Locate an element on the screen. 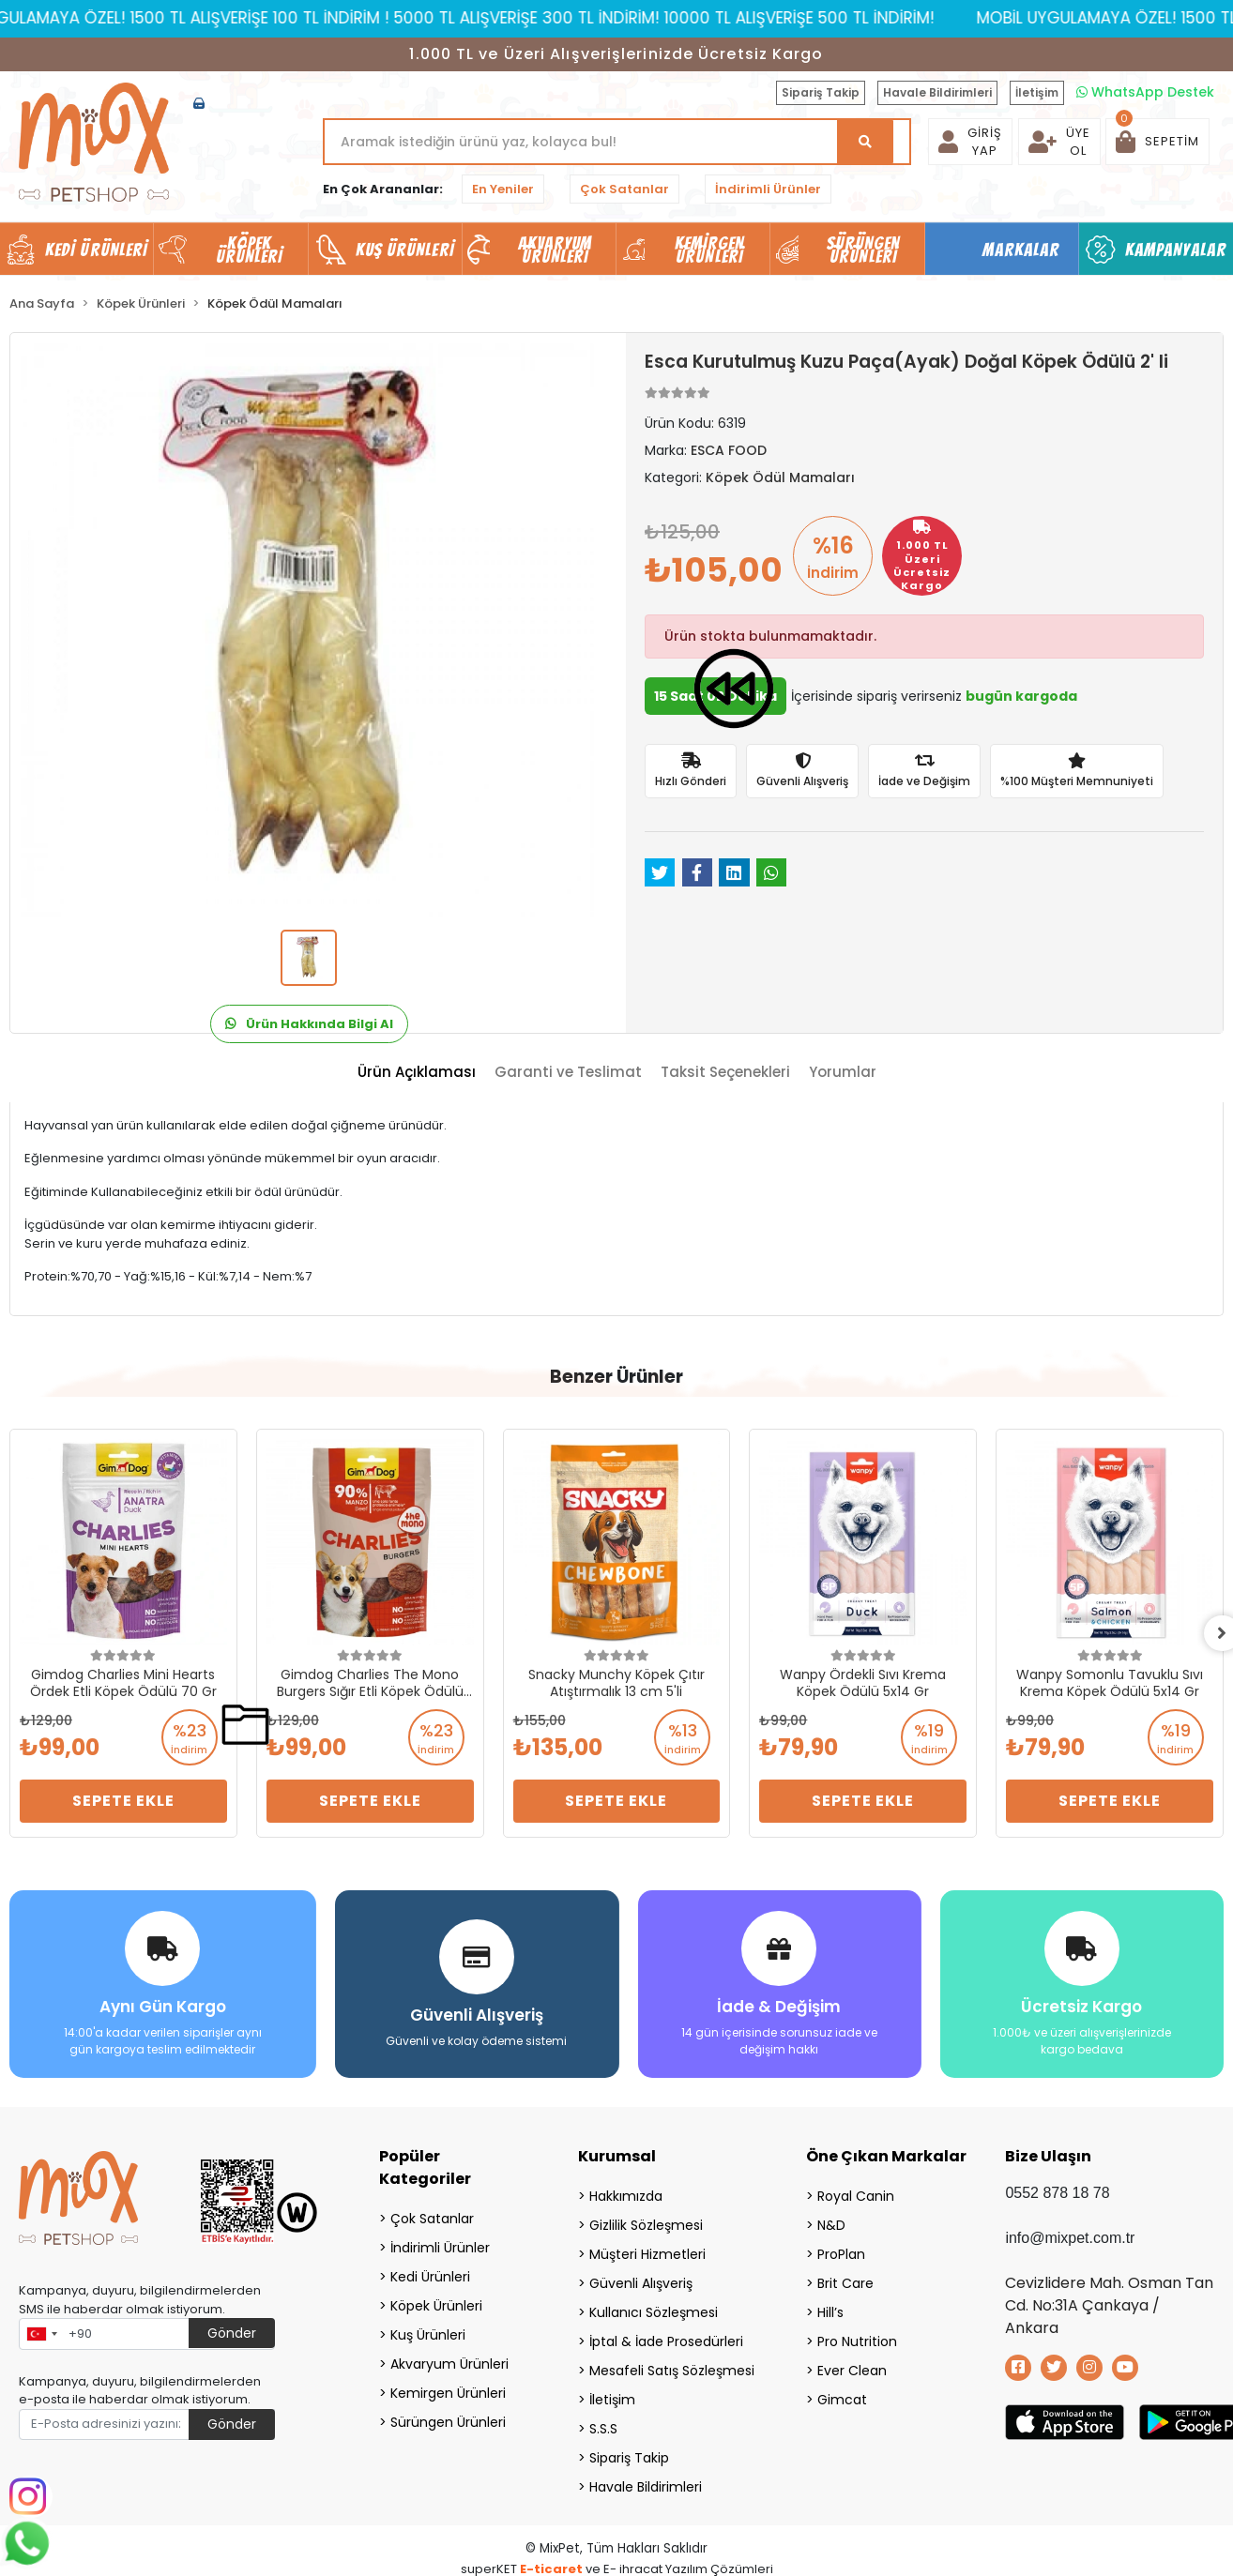 The width and height of the screenshot is (1233, 2576). open file folder is located at coordinates (245, 1724).